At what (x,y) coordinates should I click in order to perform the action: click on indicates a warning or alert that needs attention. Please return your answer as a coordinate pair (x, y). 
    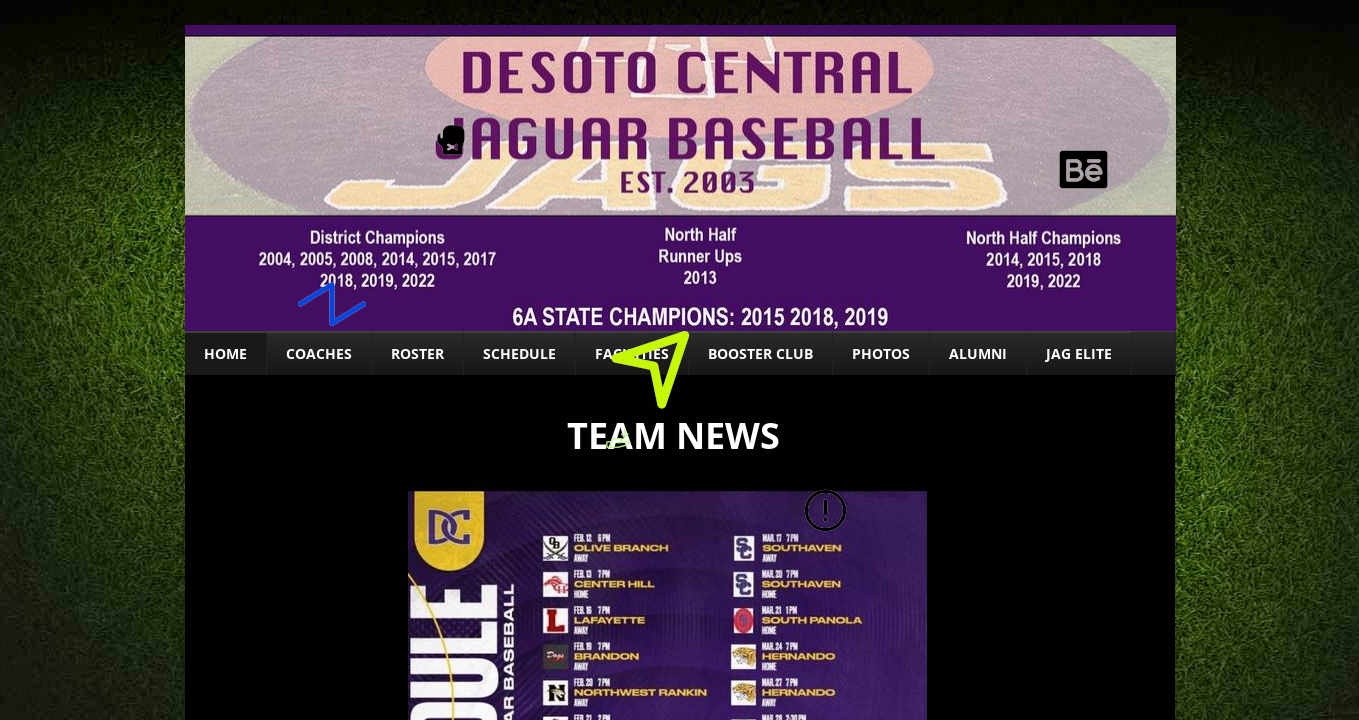
    Looking at the image, I should click on (825, 510).